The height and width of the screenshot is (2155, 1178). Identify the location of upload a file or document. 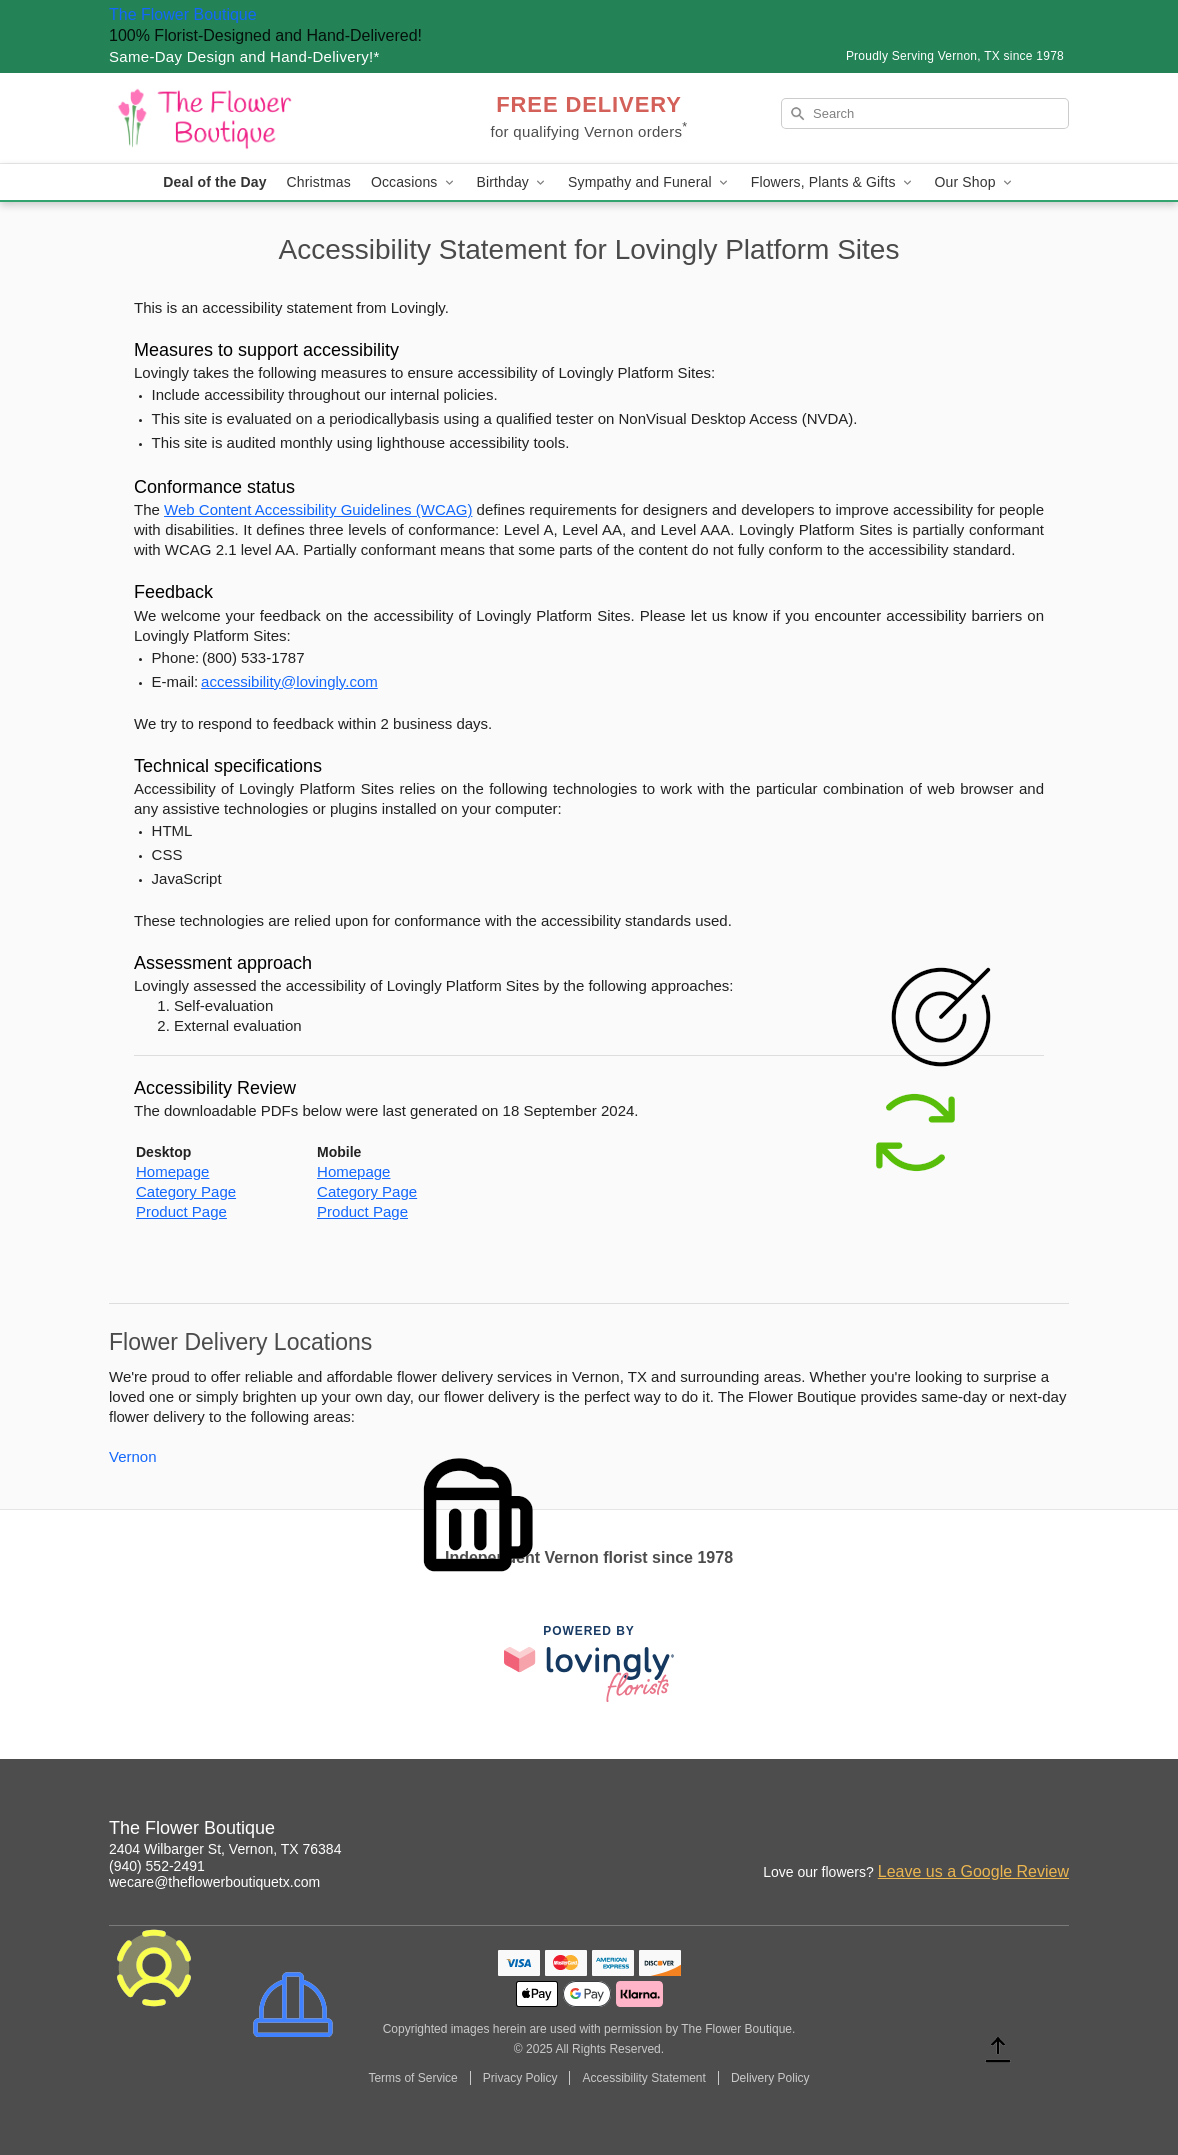
(998, 2050).